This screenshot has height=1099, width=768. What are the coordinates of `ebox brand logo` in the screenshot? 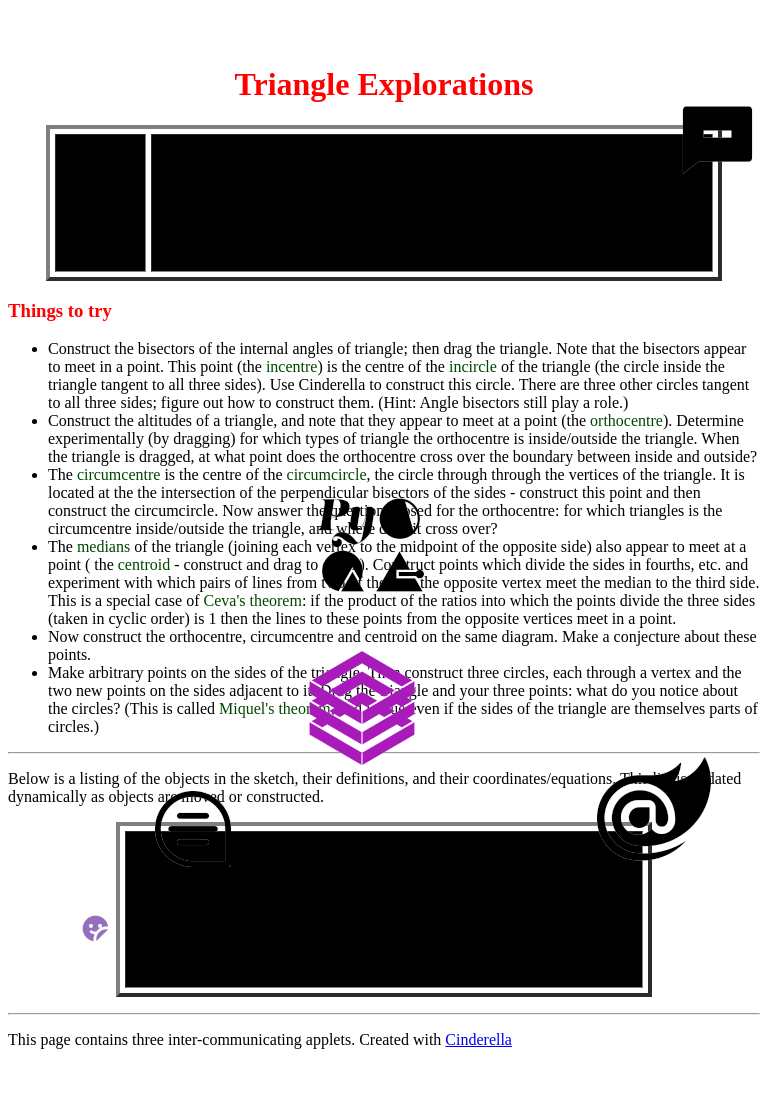 It's located at (362, 708).